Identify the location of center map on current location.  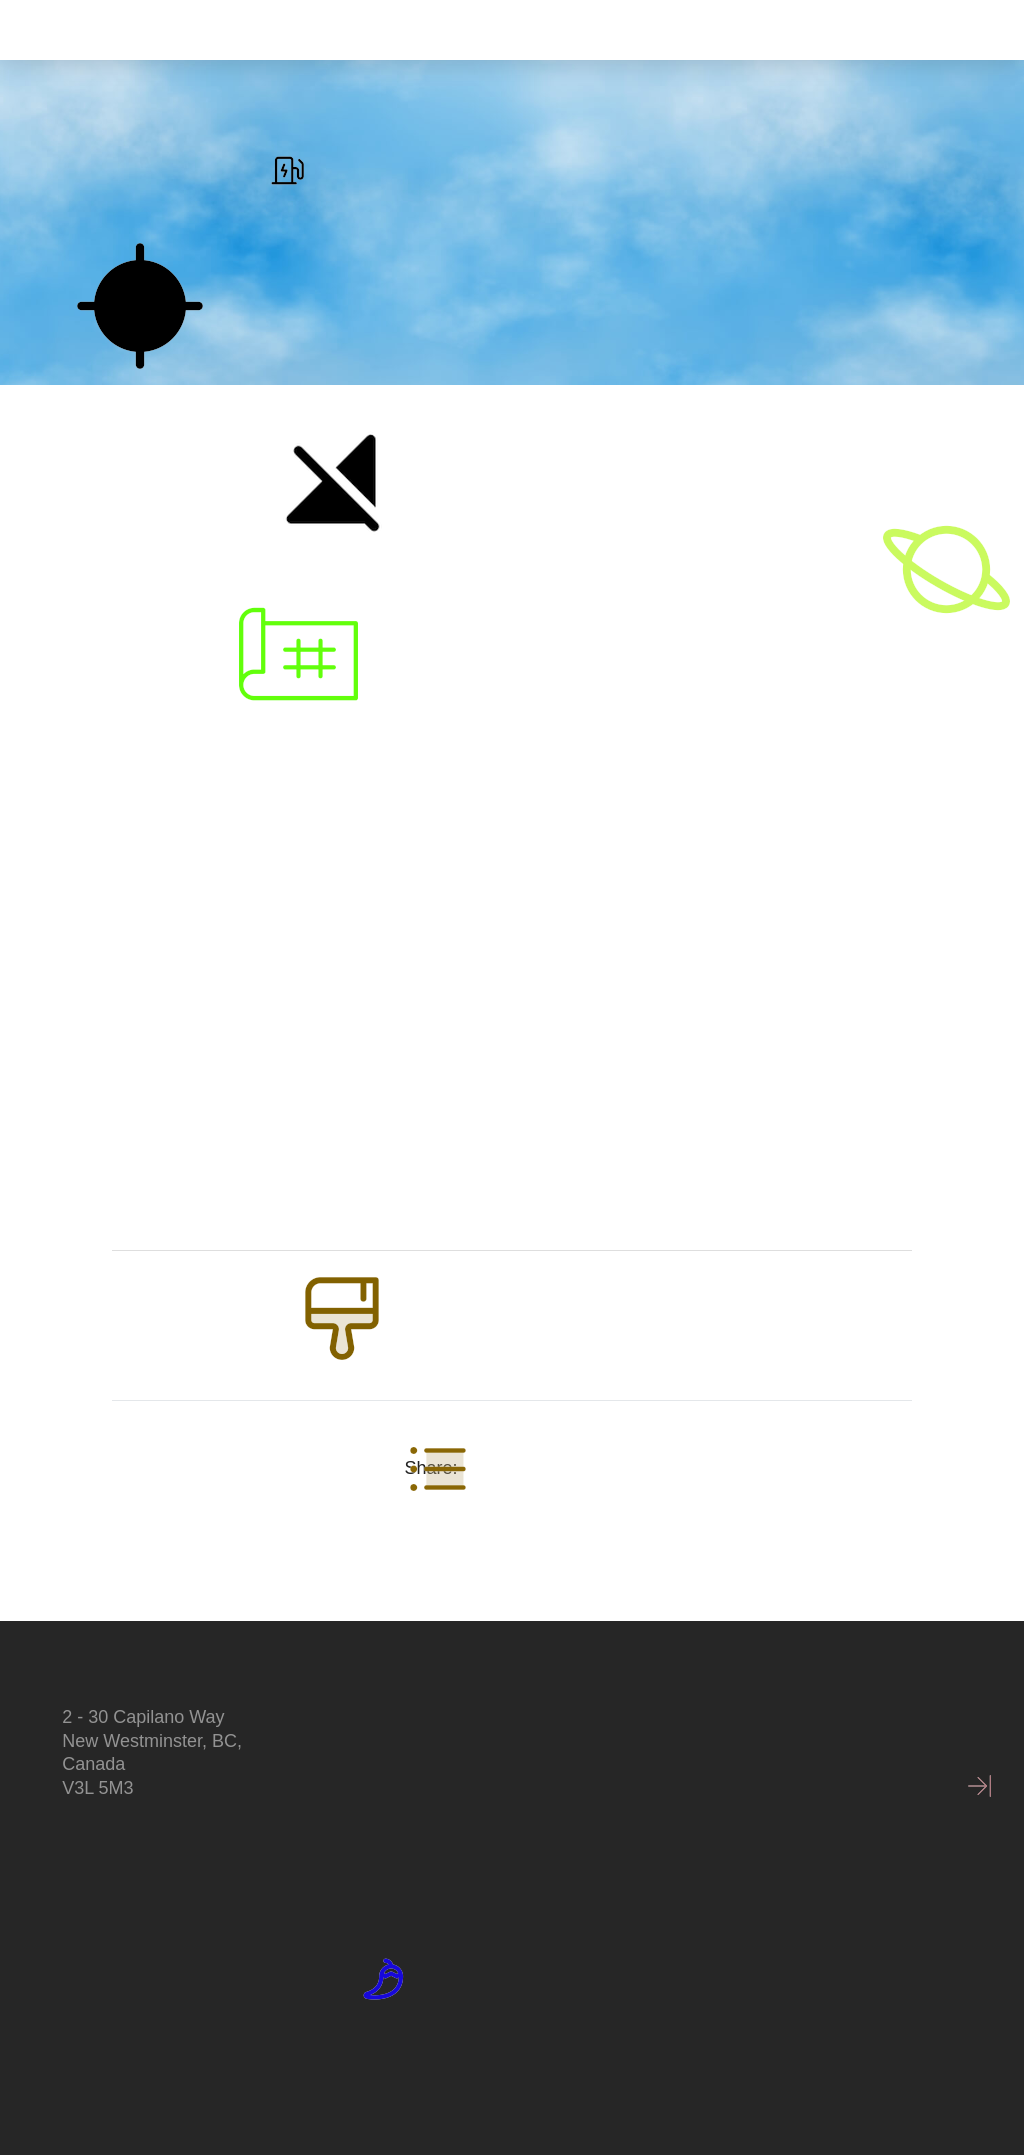
(140, 306).